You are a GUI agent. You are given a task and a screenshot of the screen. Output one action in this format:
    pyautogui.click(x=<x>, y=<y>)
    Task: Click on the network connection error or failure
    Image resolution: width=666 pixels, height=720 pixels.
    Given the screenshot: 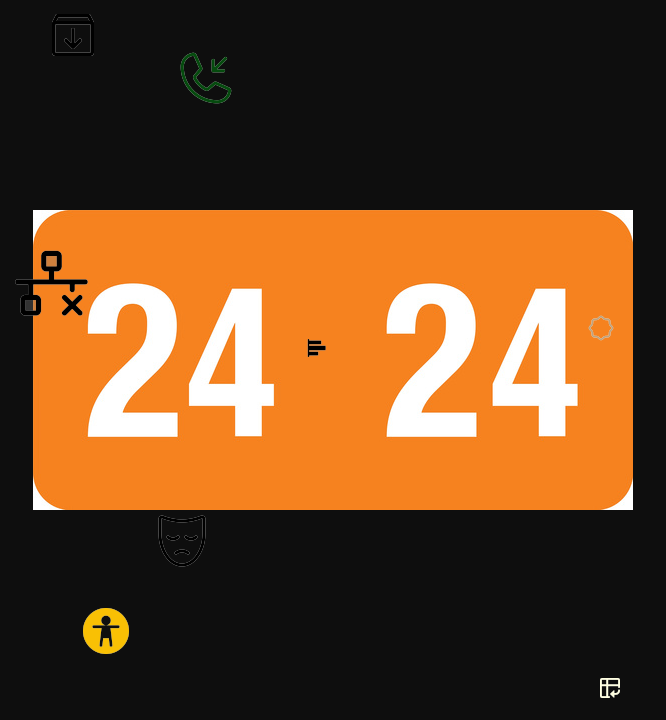 What is the action you would take?
    pyautogui.click(x=51, y=284)
    